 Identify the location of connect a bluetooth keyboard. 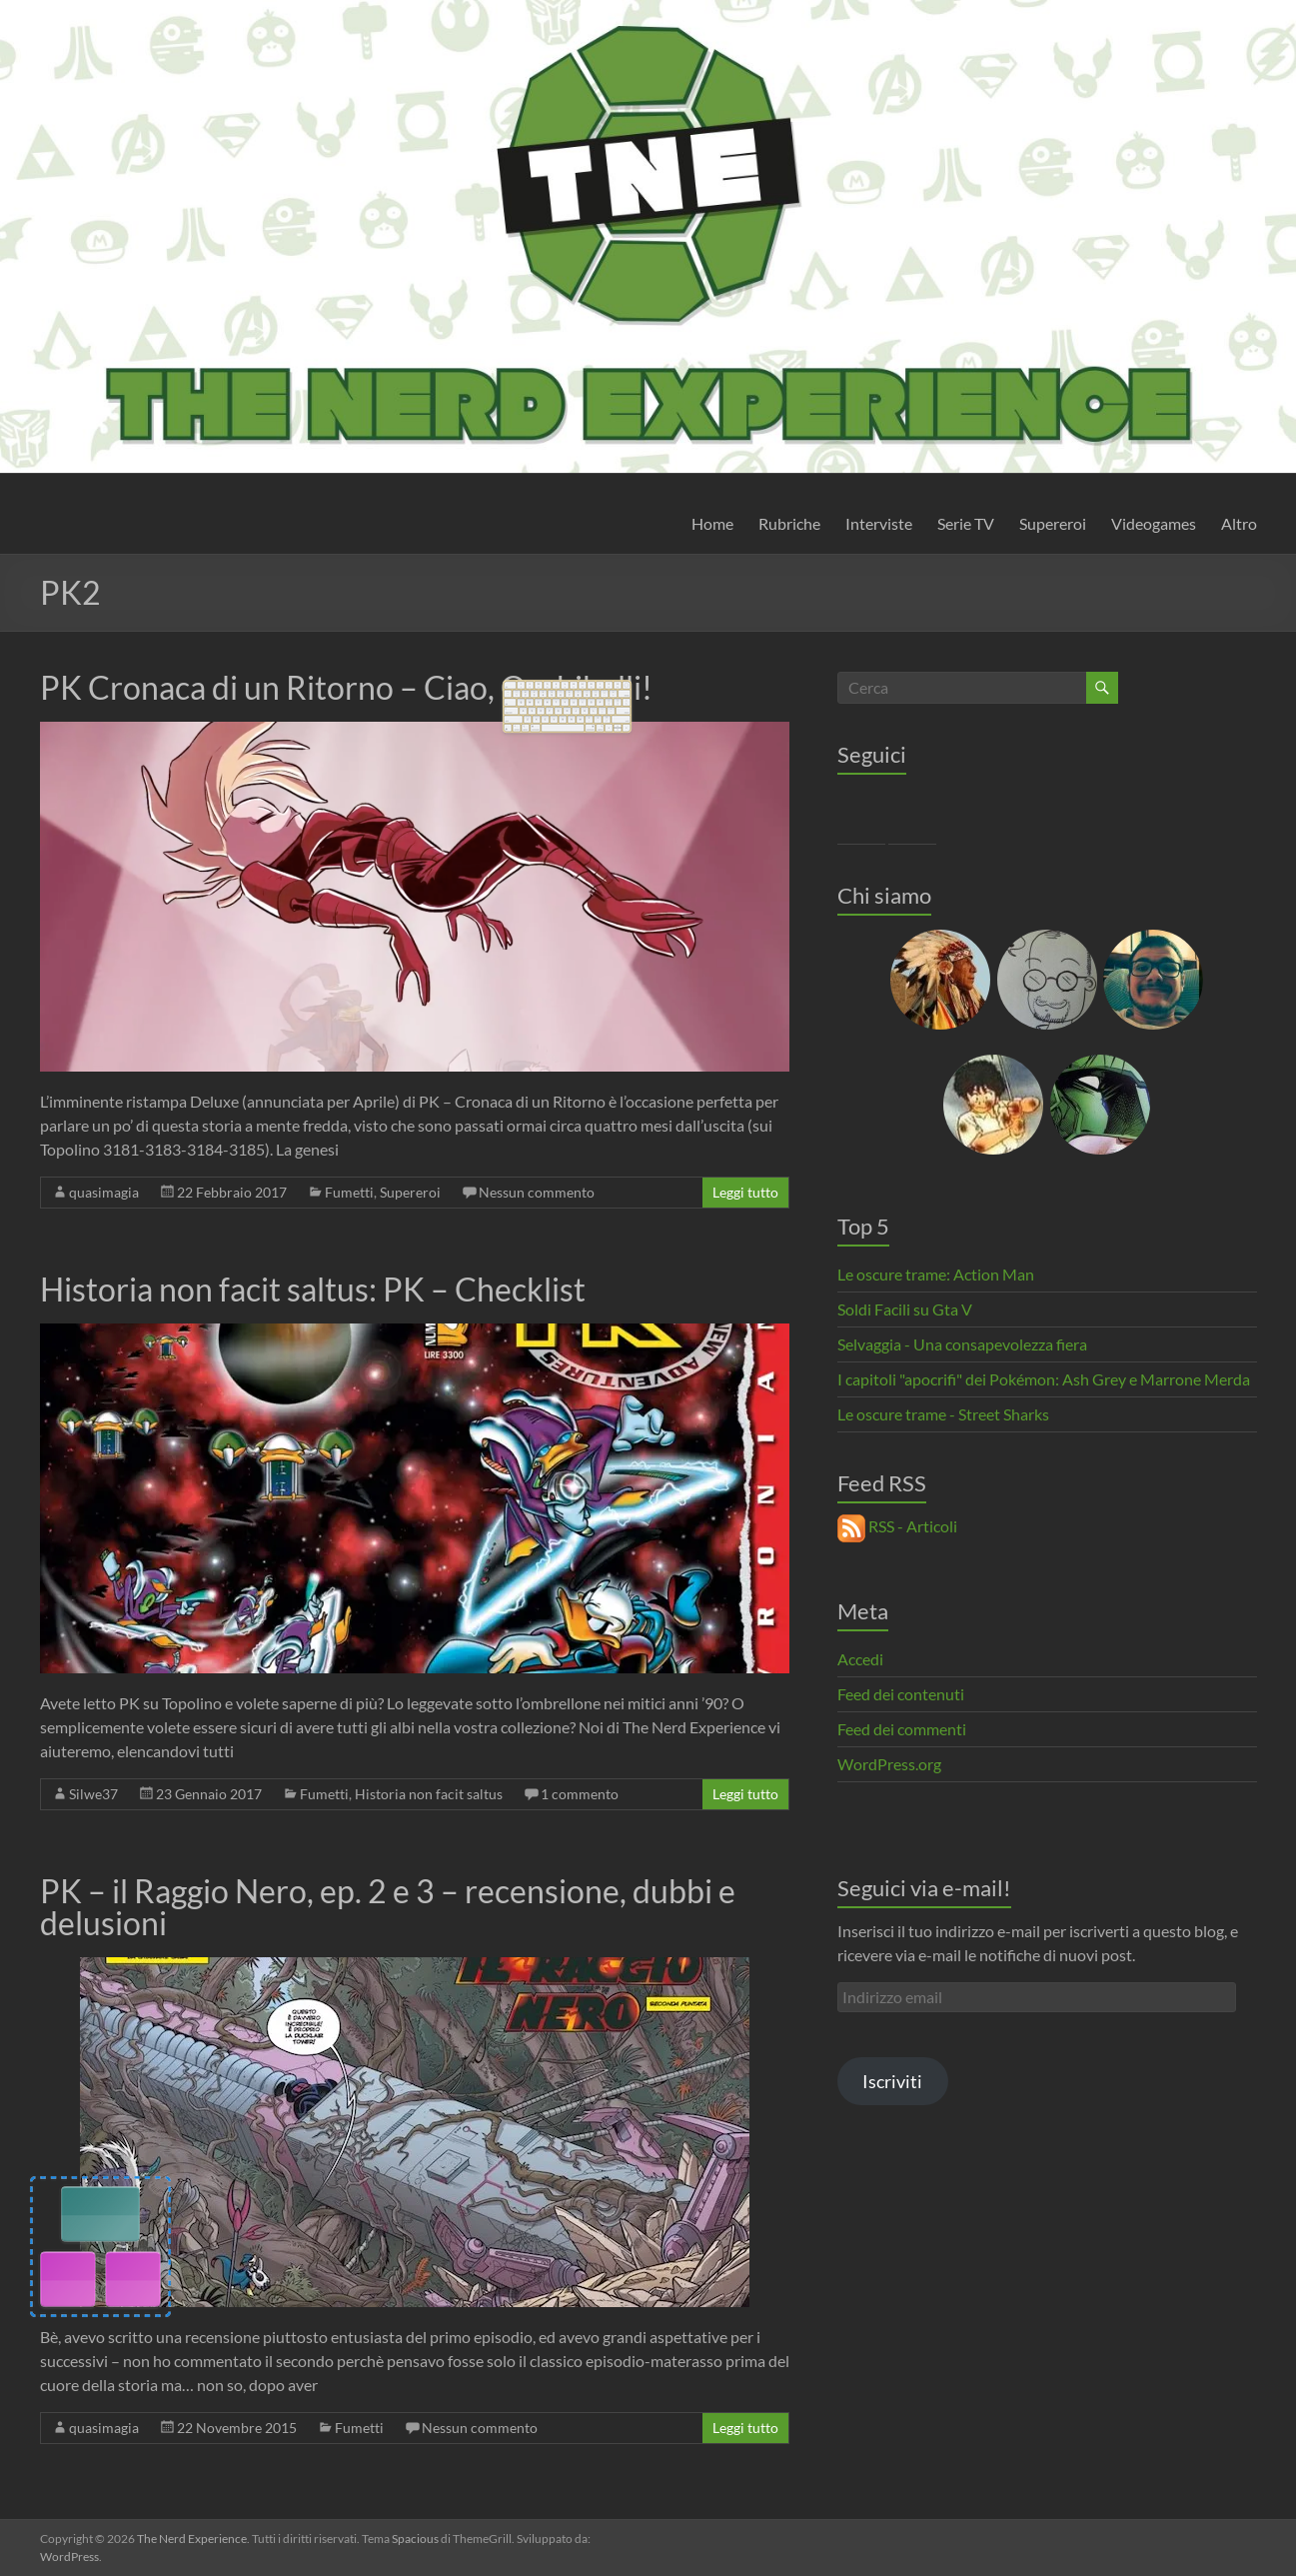
(567, 706).